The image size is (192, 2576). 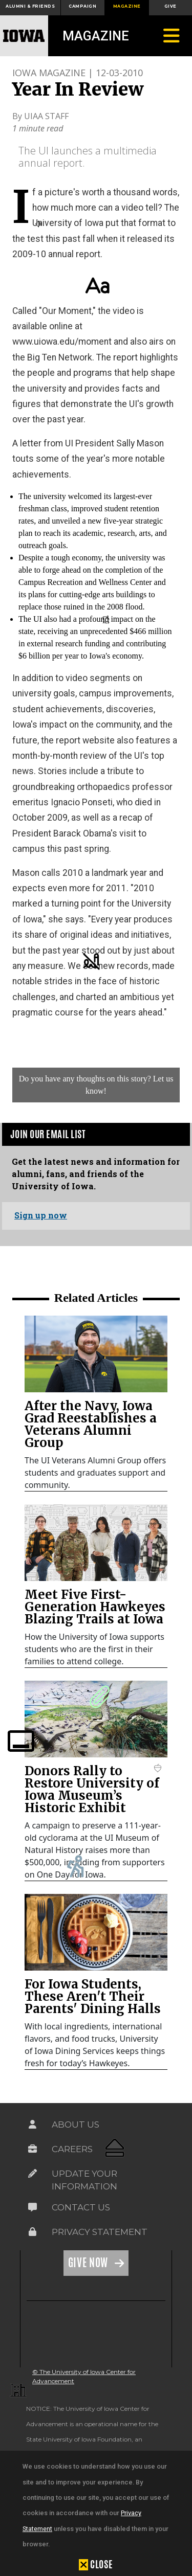 What do you see at coordinates (98, 286) in the screenshot?
I see `change font or text settings` at bounding box center [98, 286].